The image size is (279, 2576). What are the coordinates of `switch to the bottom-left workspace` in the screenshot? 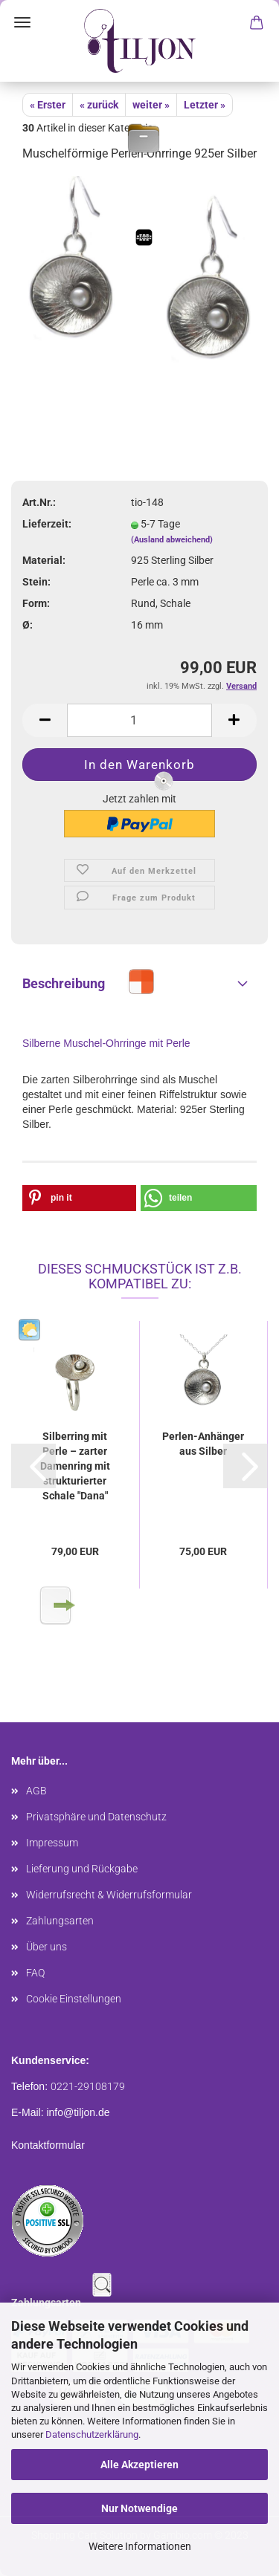 It's located at (141, 982).